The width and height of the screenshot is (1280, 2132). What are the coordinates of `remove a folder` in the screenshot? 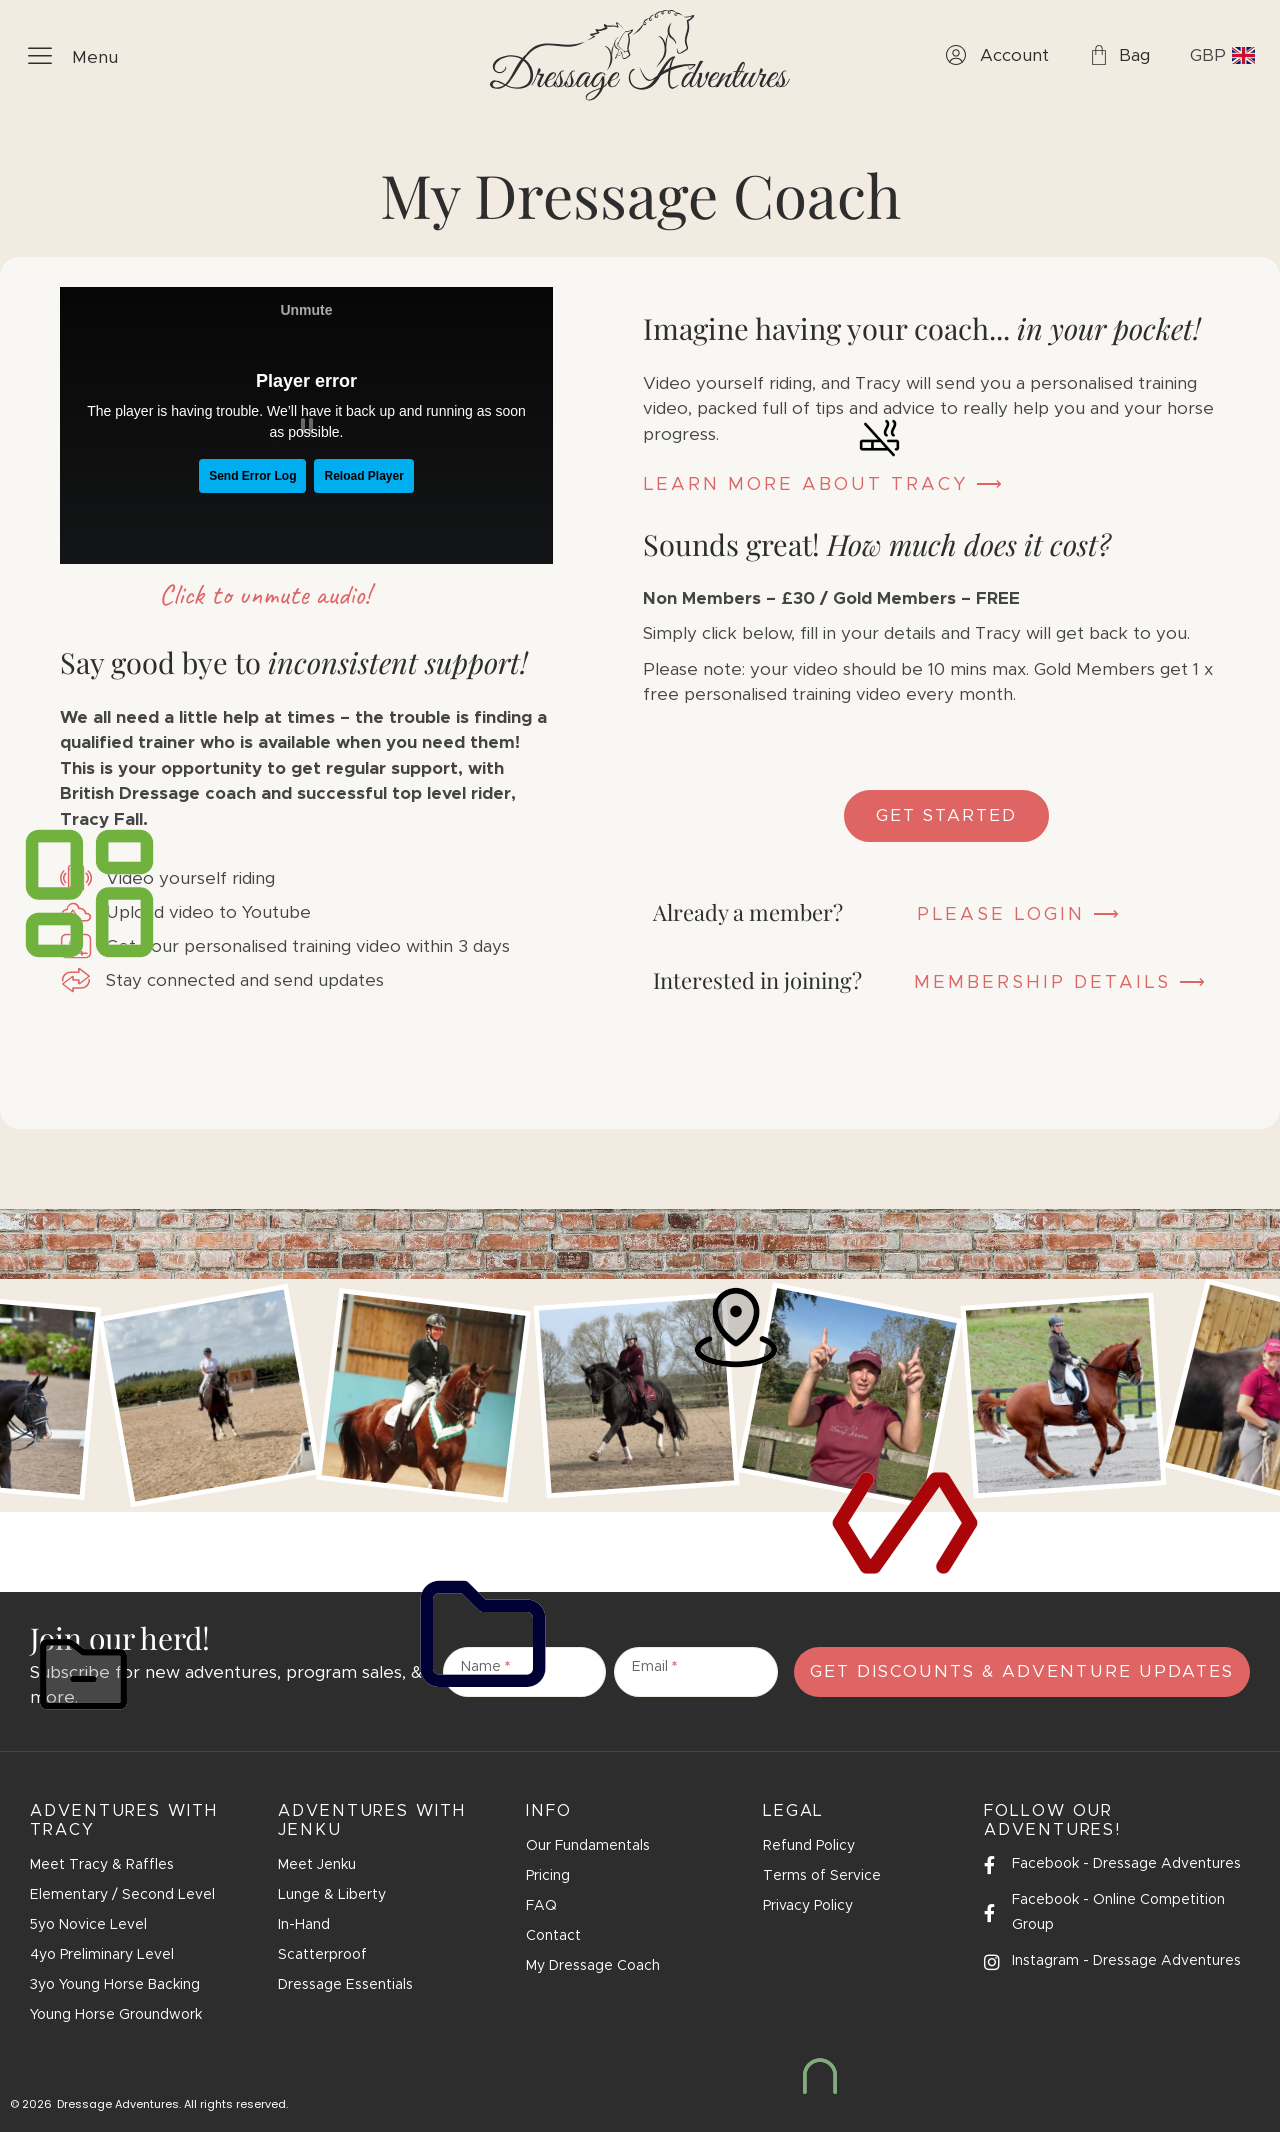 It's located at (83, 1672).